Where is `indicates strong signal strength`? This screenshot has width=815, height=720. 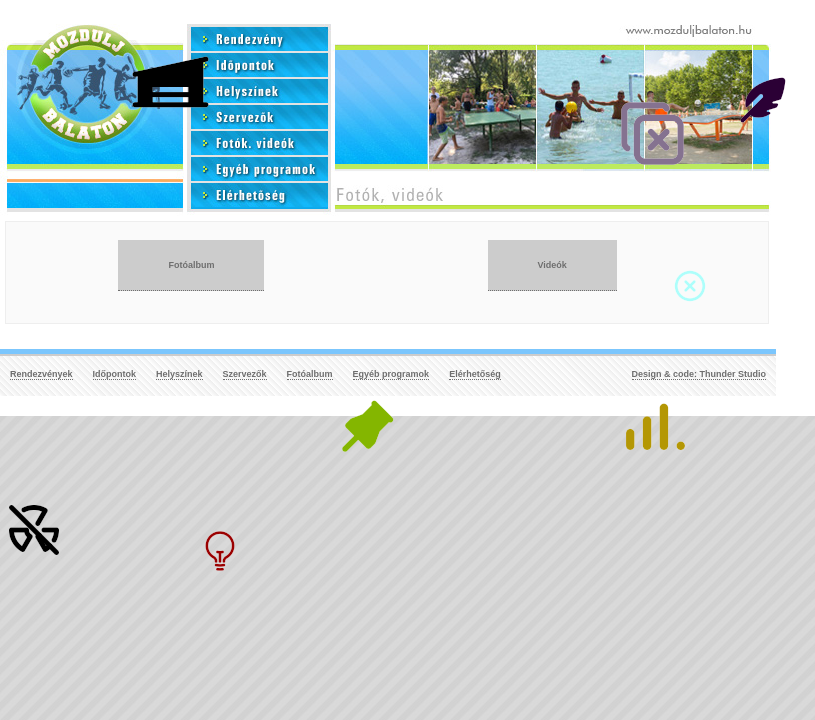 indicates strong signal strength is located at coordinates (655, 420).